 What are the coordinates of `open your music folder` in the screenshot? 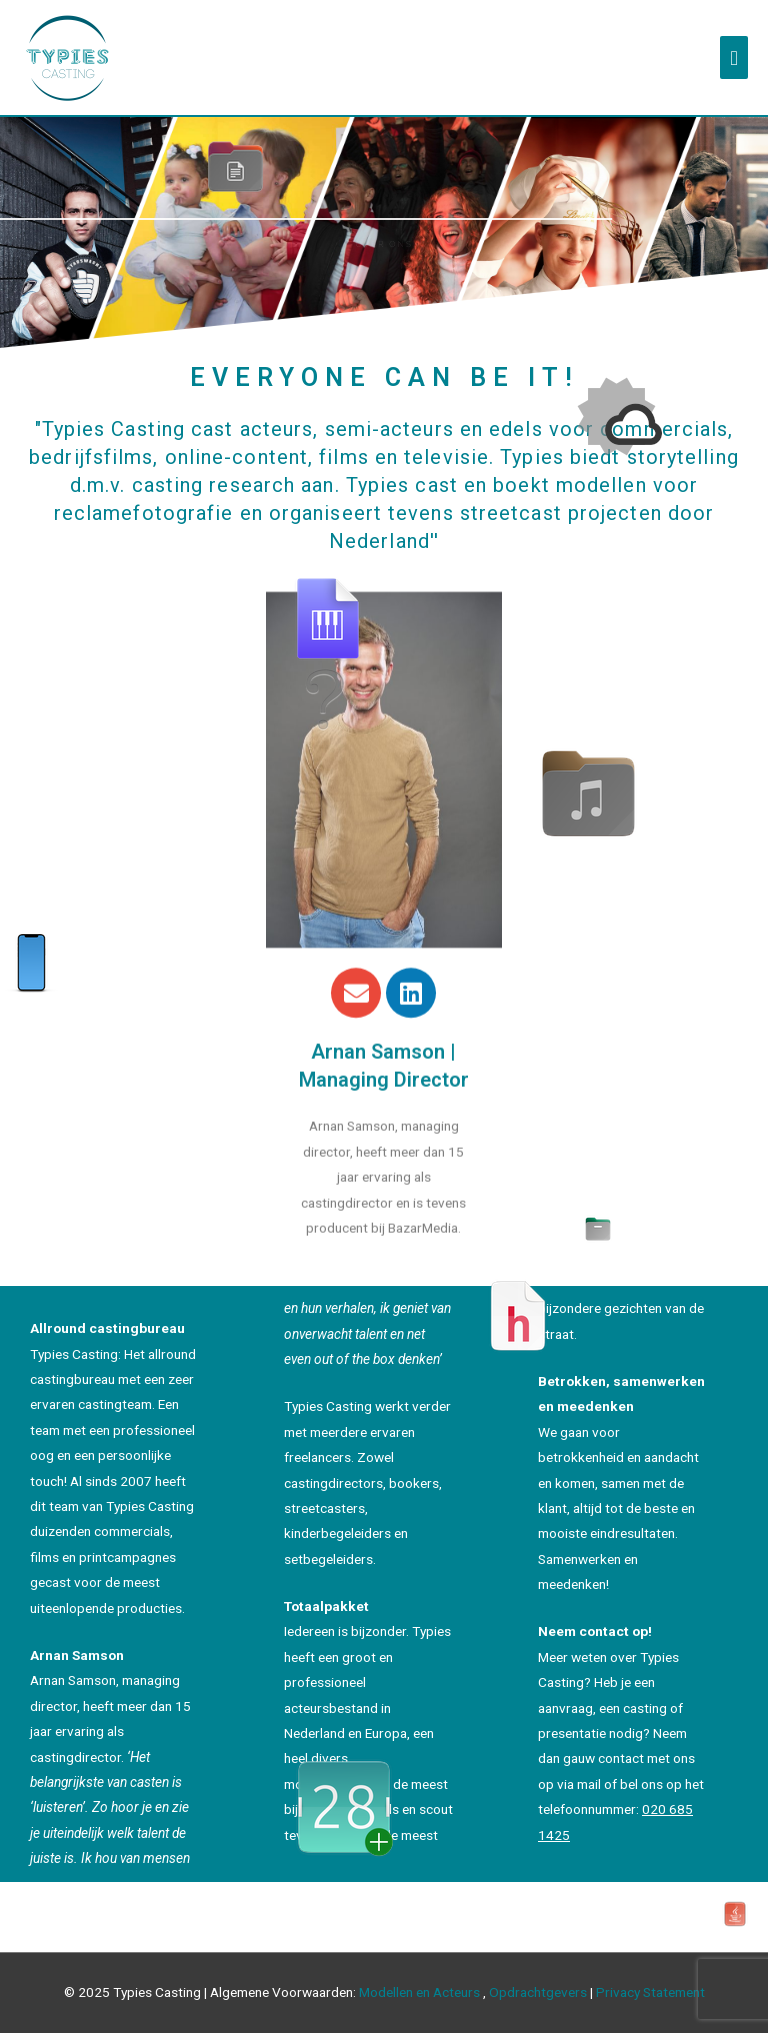 It's located at (588, 793).